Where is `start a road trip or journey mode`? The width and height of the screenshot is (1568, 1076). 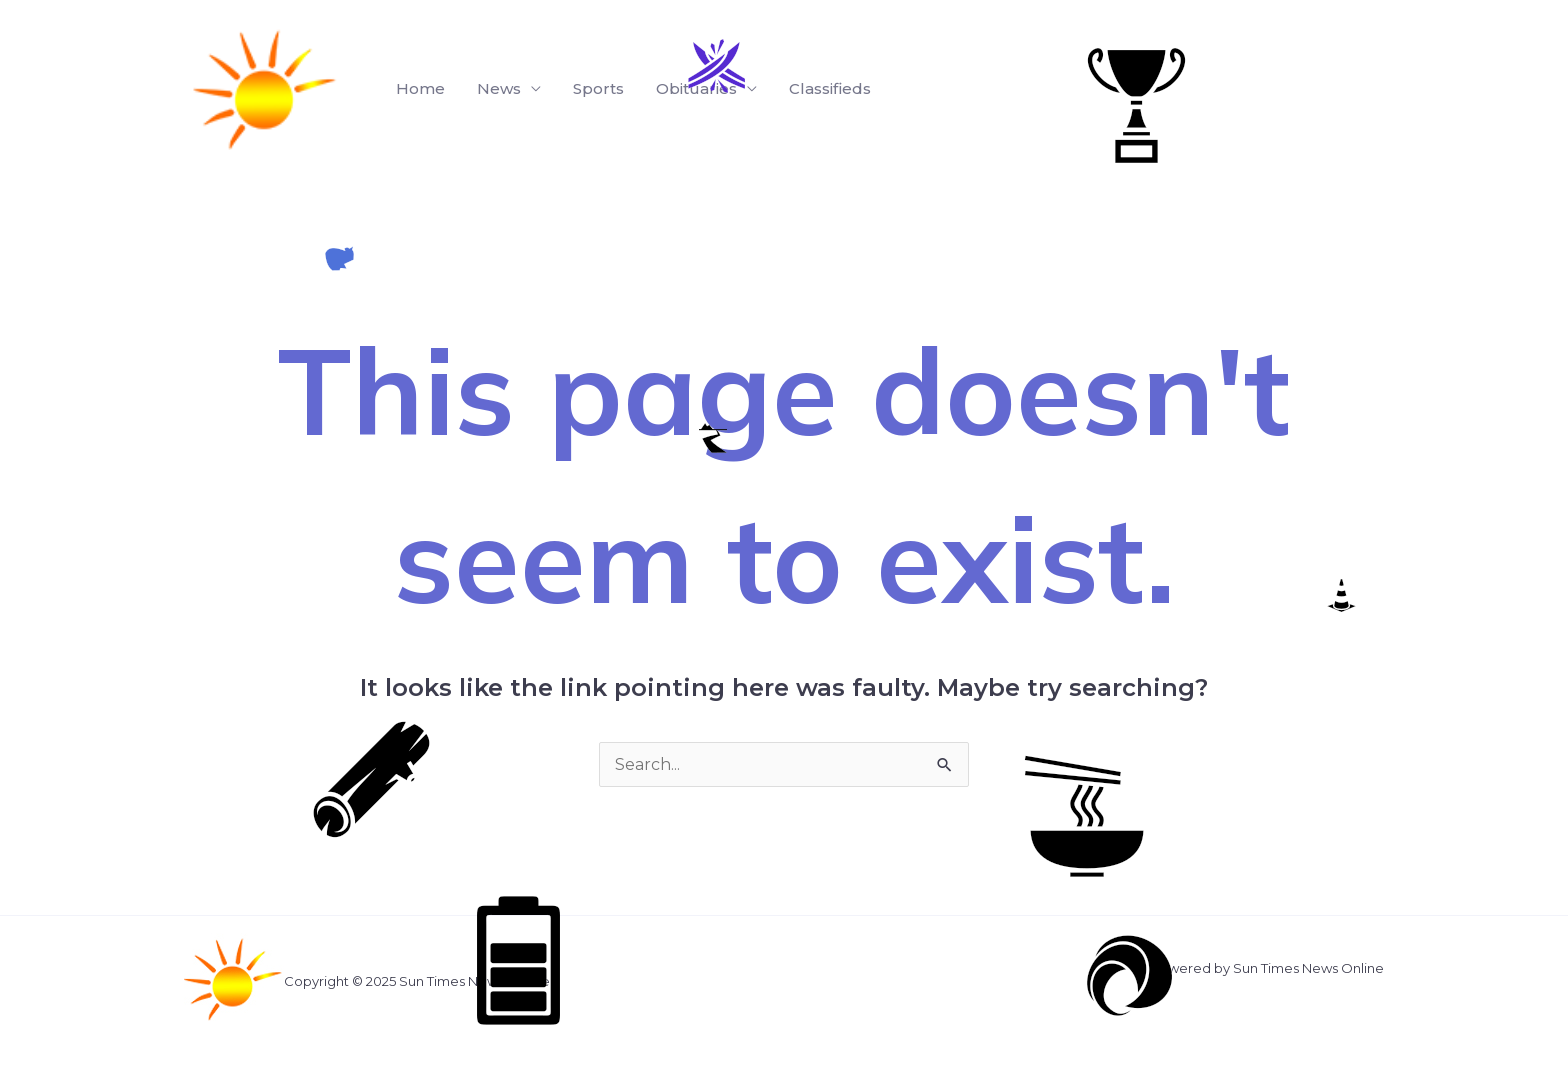 start a road trip or journey mode is located at coordinates (713, 438).